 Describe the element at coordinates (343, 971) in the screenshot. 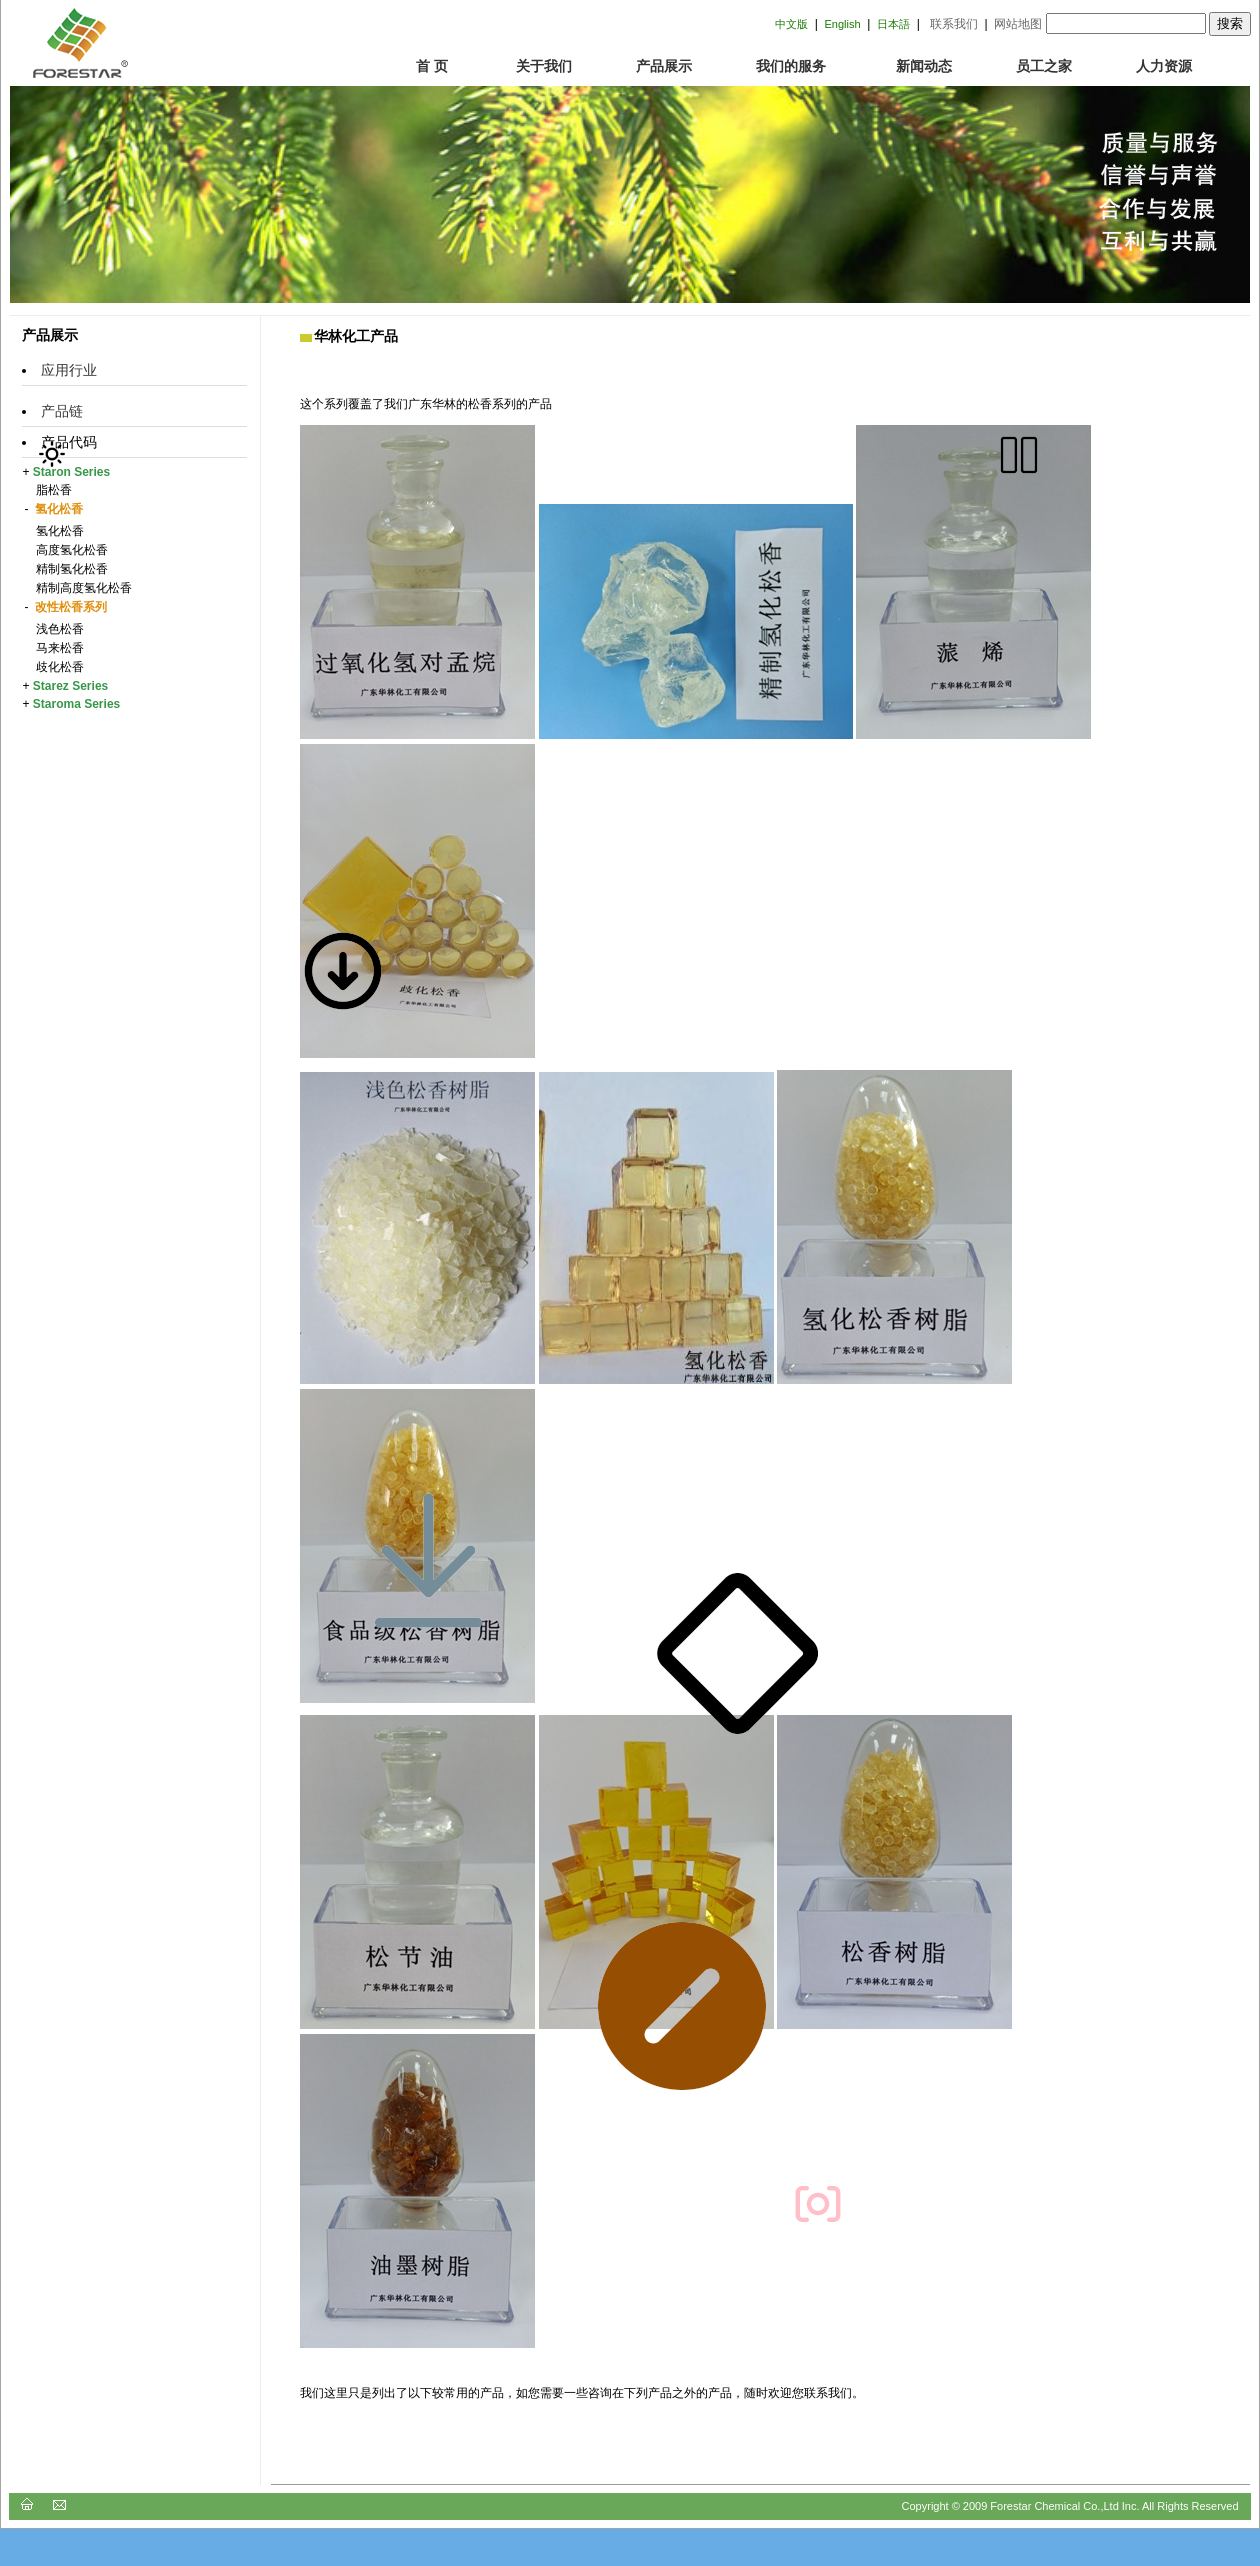

I see `download a file or content` at that location.